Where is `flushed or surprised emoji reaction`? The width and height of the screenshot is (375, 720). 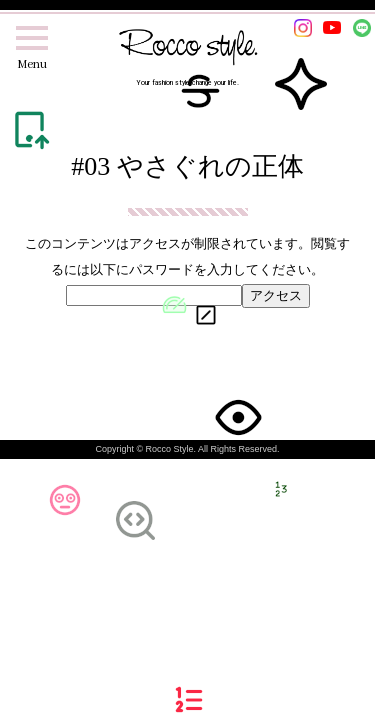 flushed or surprised emoji reaction is located at coordinates (65, 500).